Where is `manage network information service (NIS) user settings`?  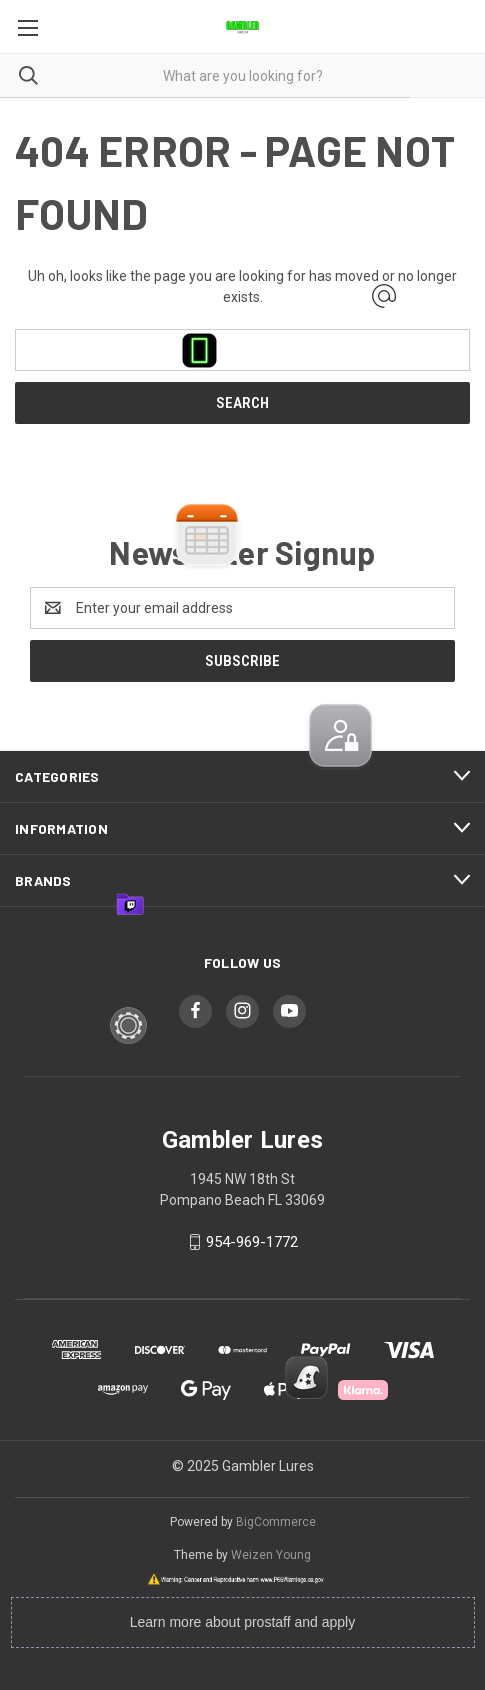
manage network information service (NIS) user settings is located at coordinates (340, 736).